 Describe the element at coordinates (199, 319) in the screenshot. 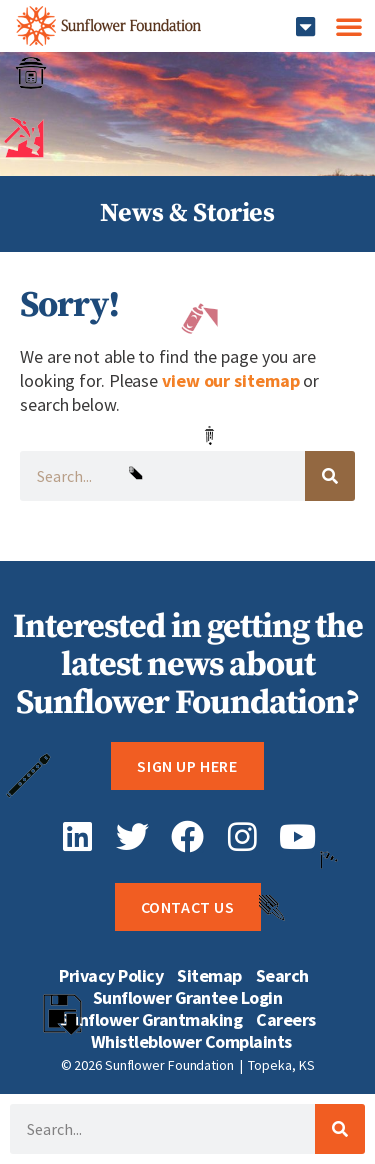

I see `apply spray paint or graffiti tool` at that location.